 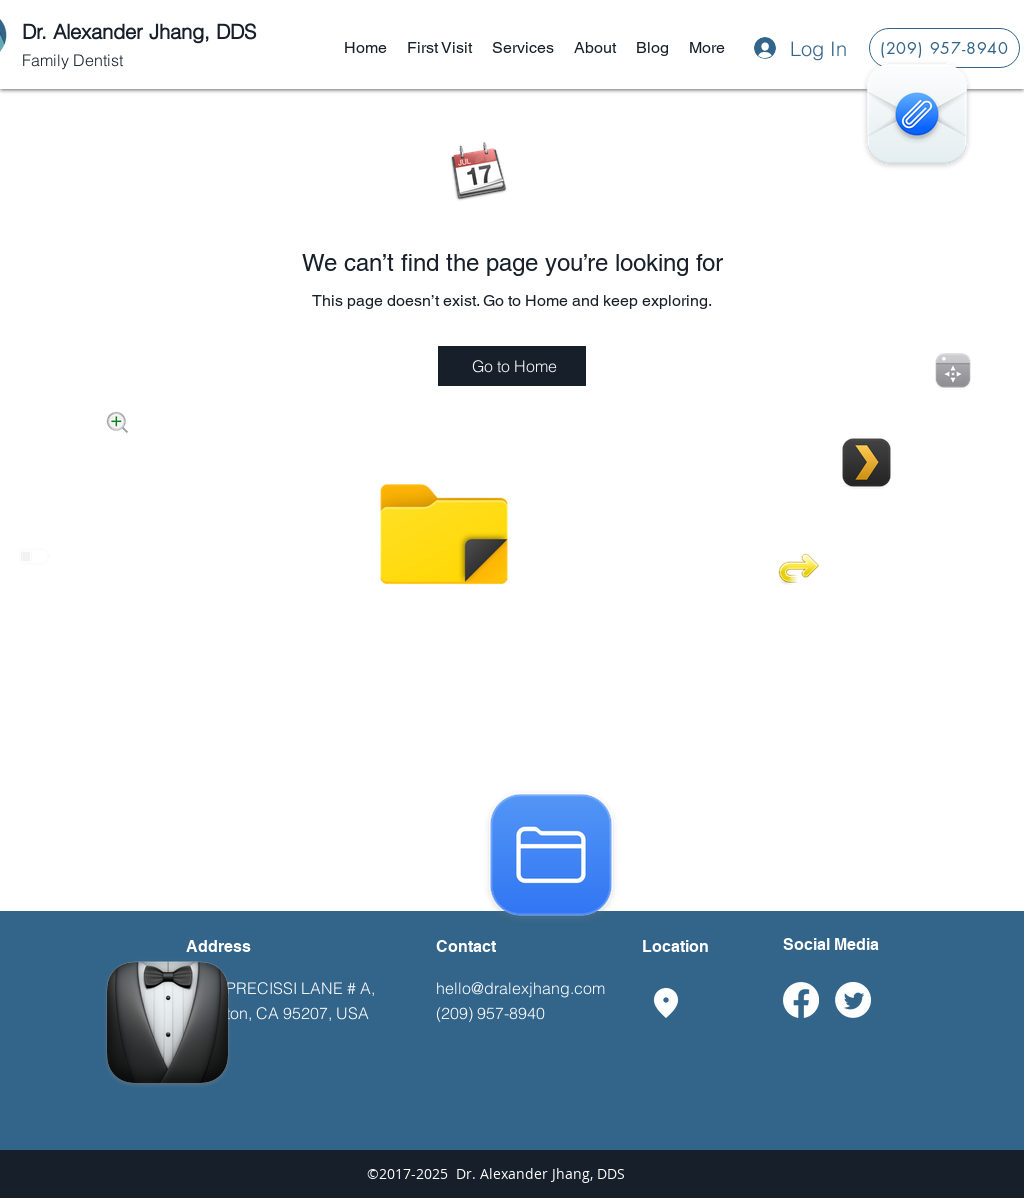 What do you see at coordinates (443, 537) in the screenshot?
I see `open sticky notes folder` at bounding box center [443, 537].